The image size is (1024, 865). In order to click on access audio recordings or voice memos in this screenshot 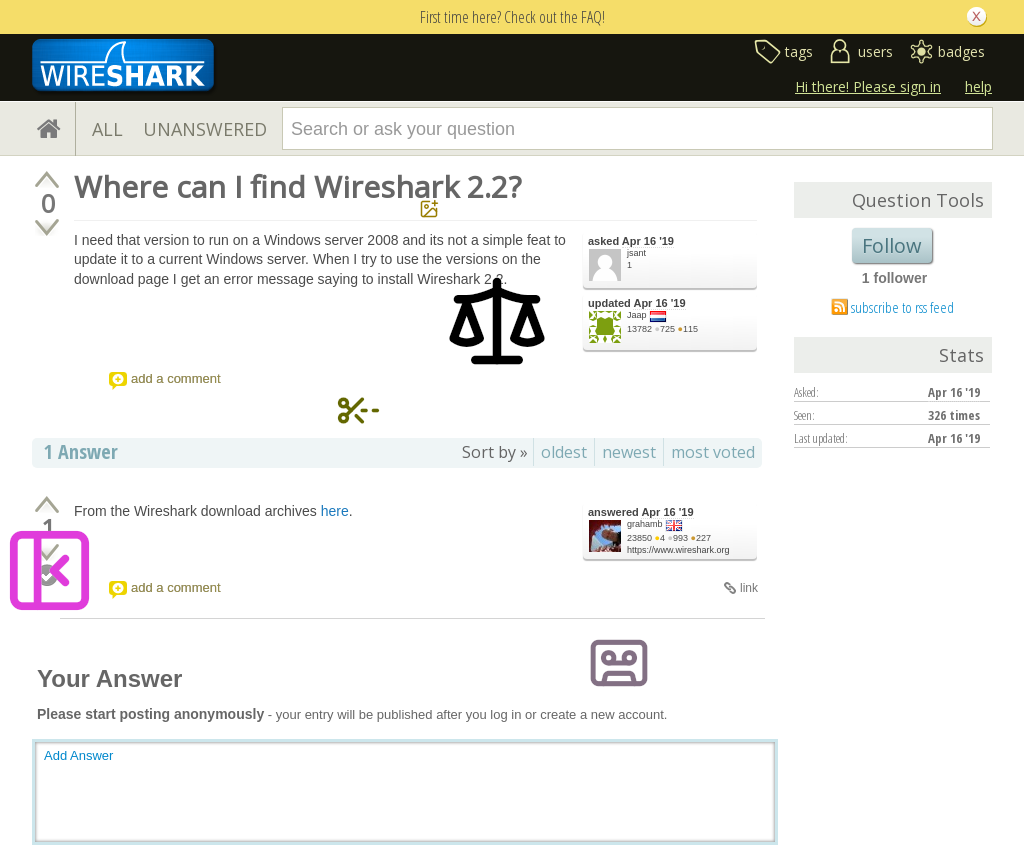, I will do `click(619, 663)`.